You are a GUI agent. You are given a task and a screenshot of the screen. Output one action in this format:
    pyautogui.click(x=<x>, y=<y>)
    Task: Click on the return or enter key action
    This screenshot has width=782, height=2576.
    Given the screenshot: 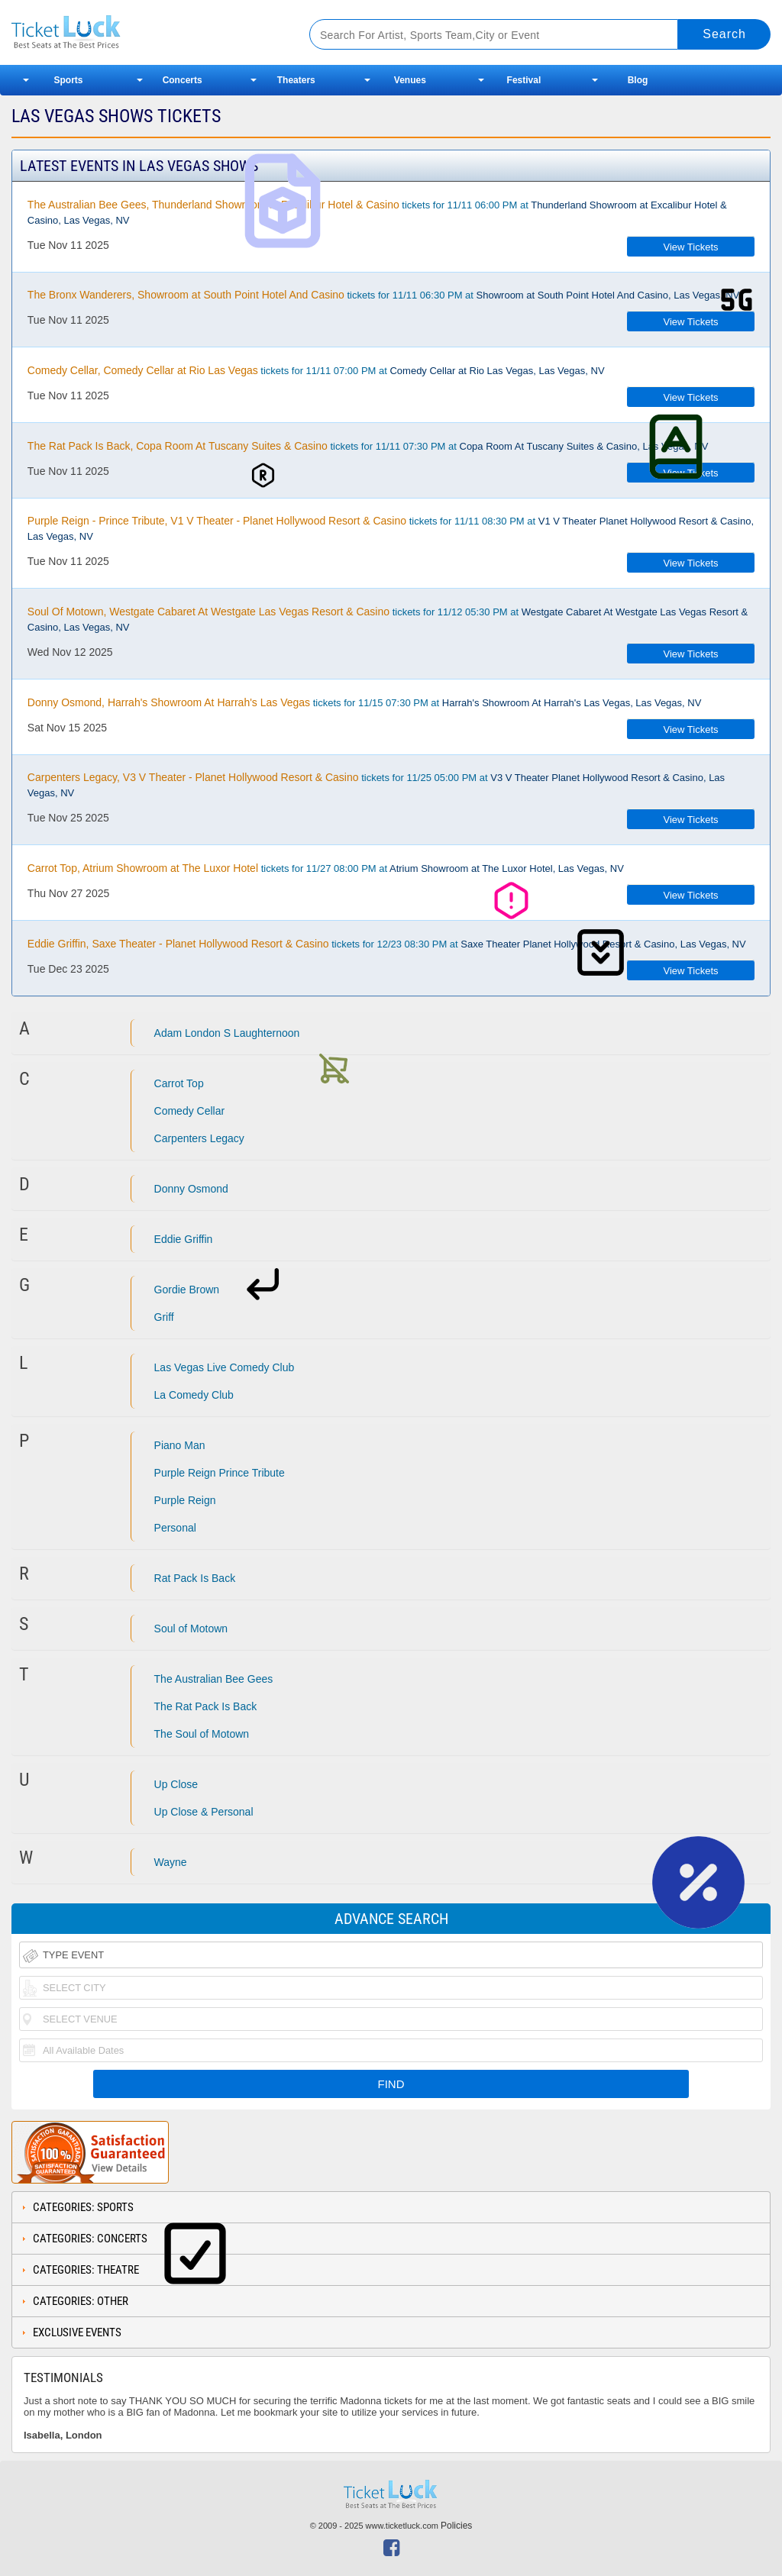 What is the action you would take?
    pyautogui.click(x=263, y=1283)
    